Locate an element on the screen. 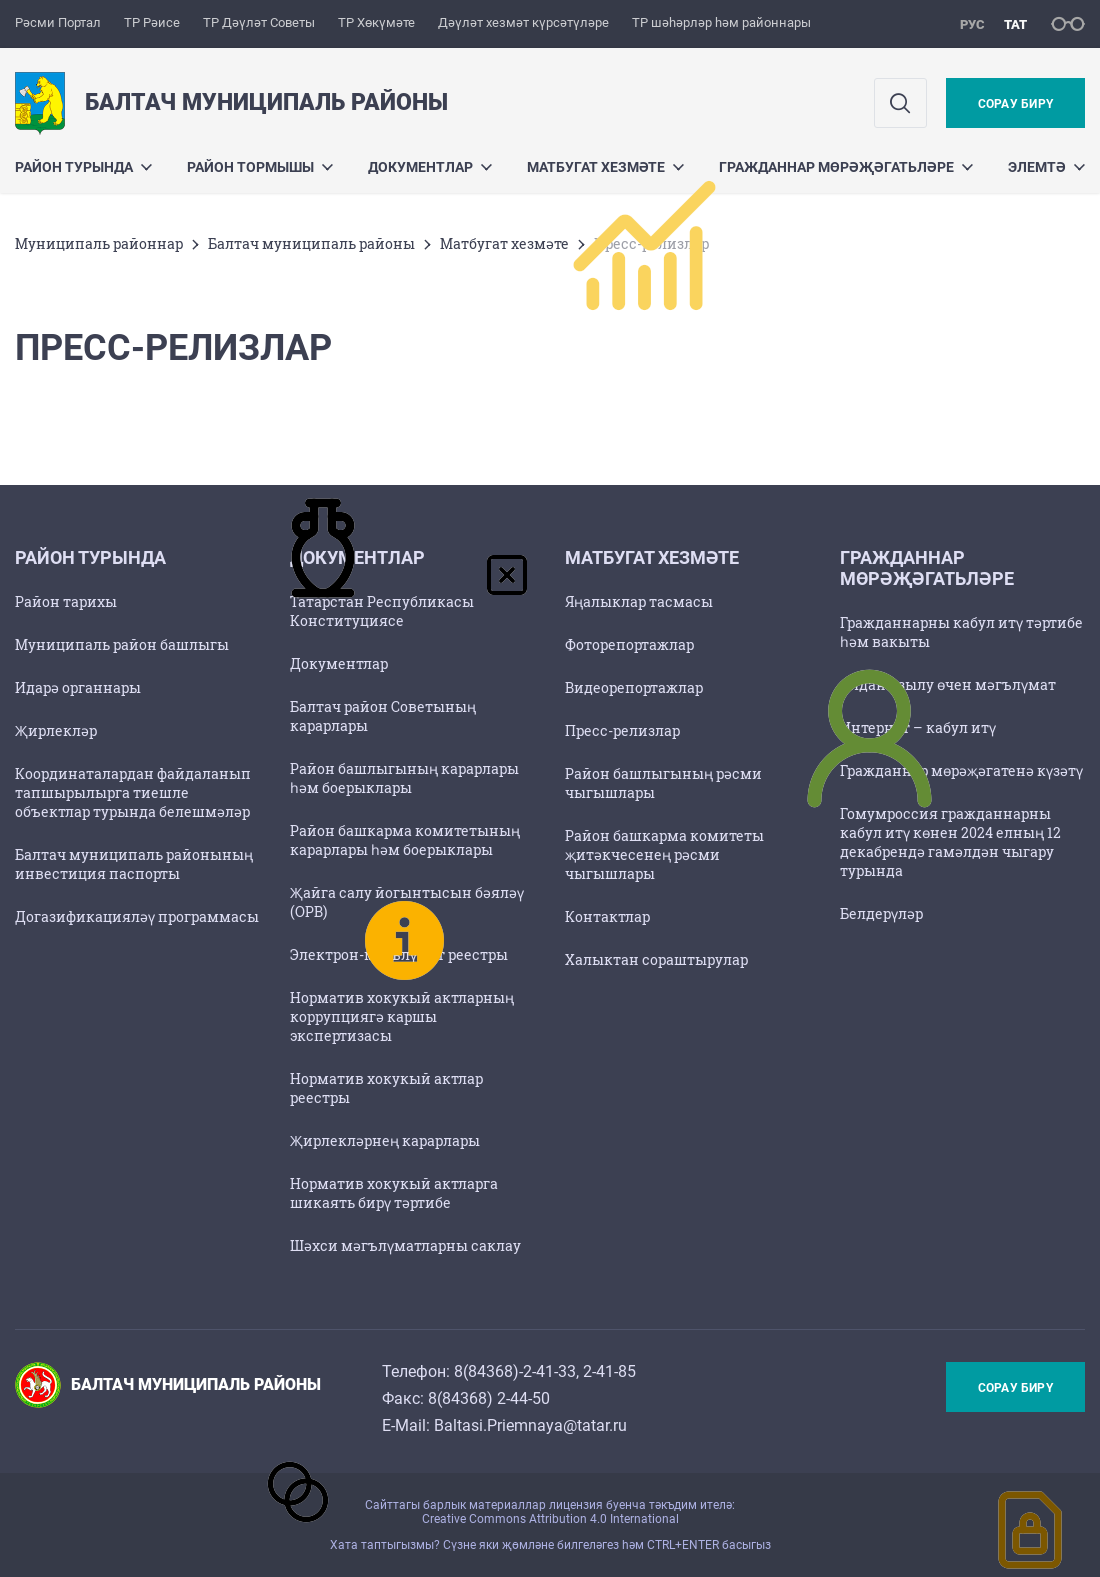  close or dismiss a dialog box is located at coordinates (507, 575).